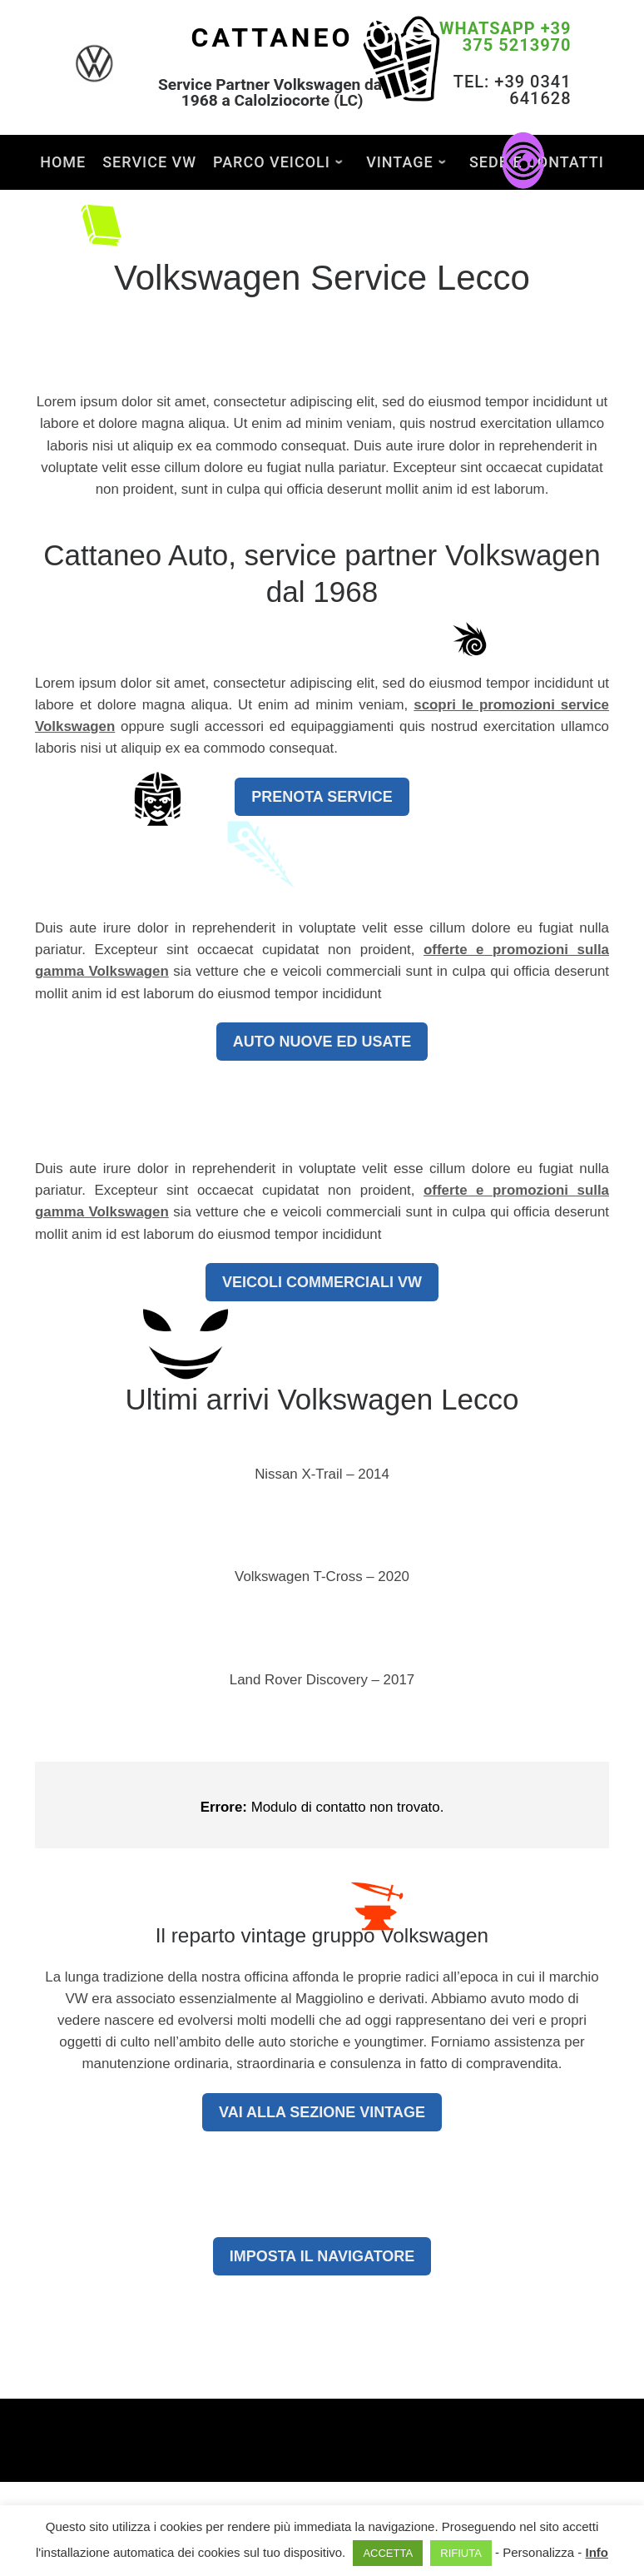 The width and height of the screenshot is (644, 2576). Describe the element at coordinates (157, 798) in the screenshot. I see `select cleopatra character or avatar` at that location.